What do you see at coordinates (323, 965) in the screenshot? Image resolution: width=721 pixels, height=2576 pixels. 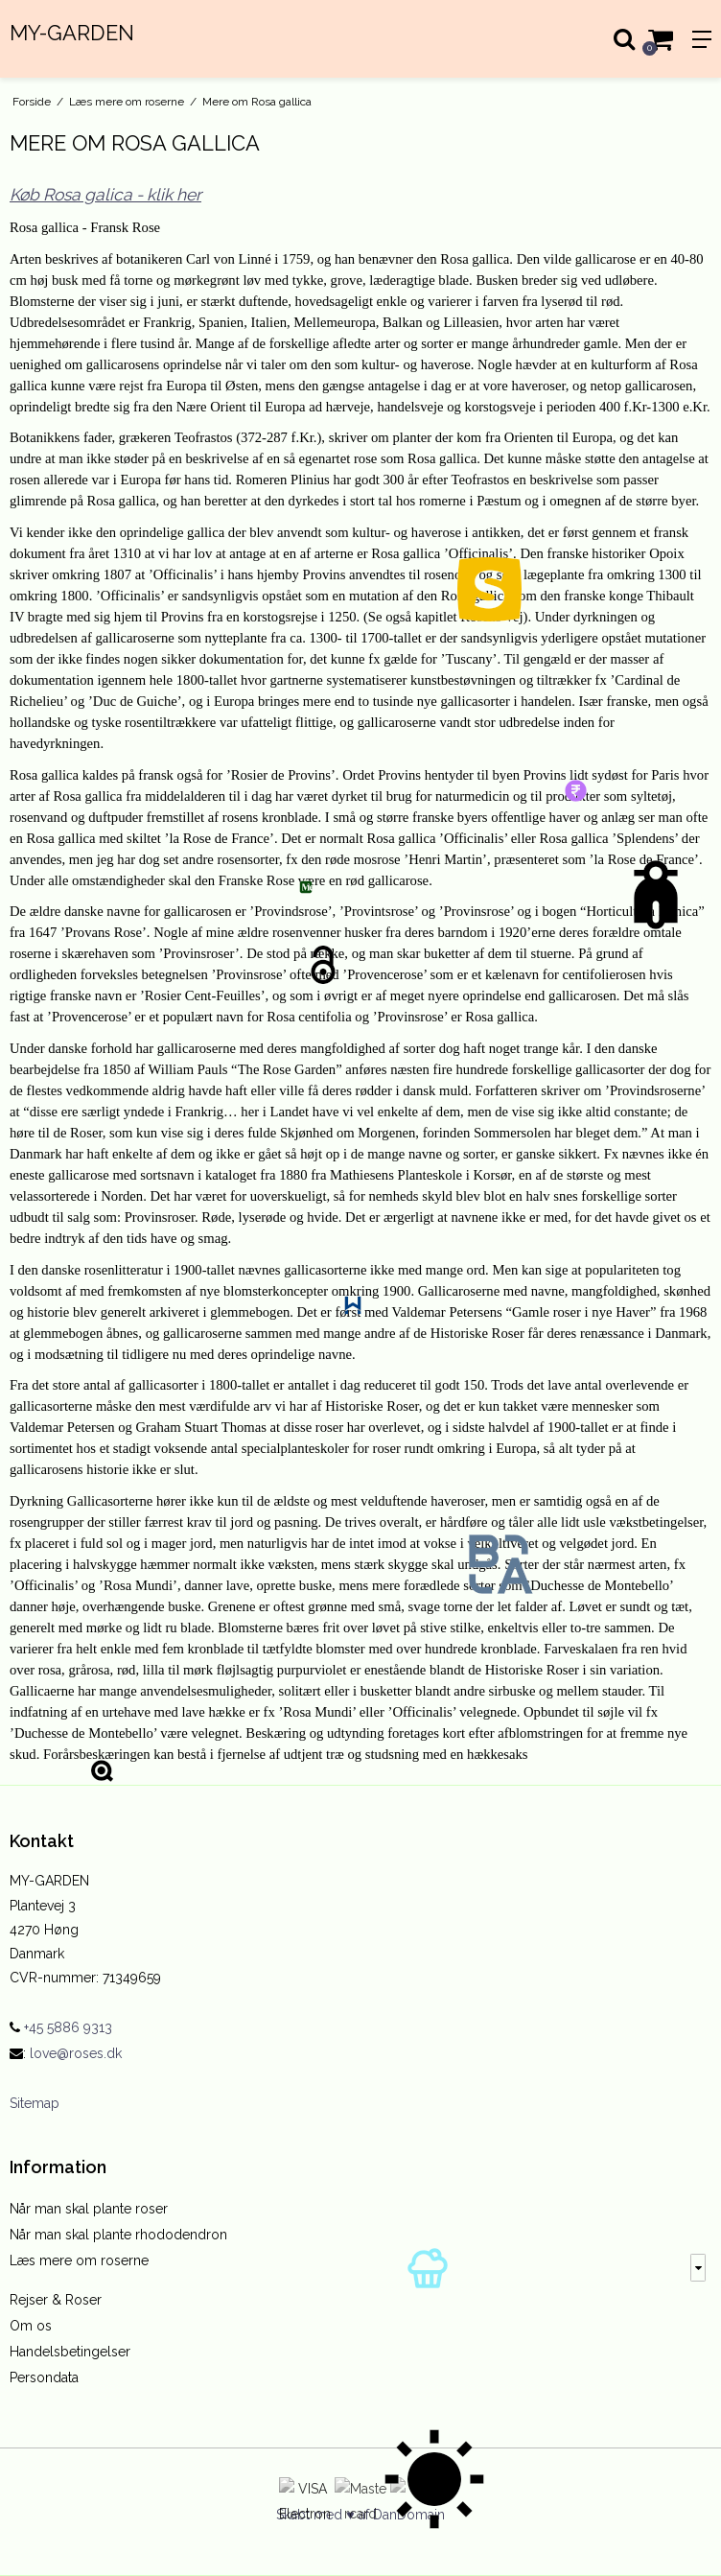 I see `indicates open access content available without subscription` at bounding box center [323, 965].